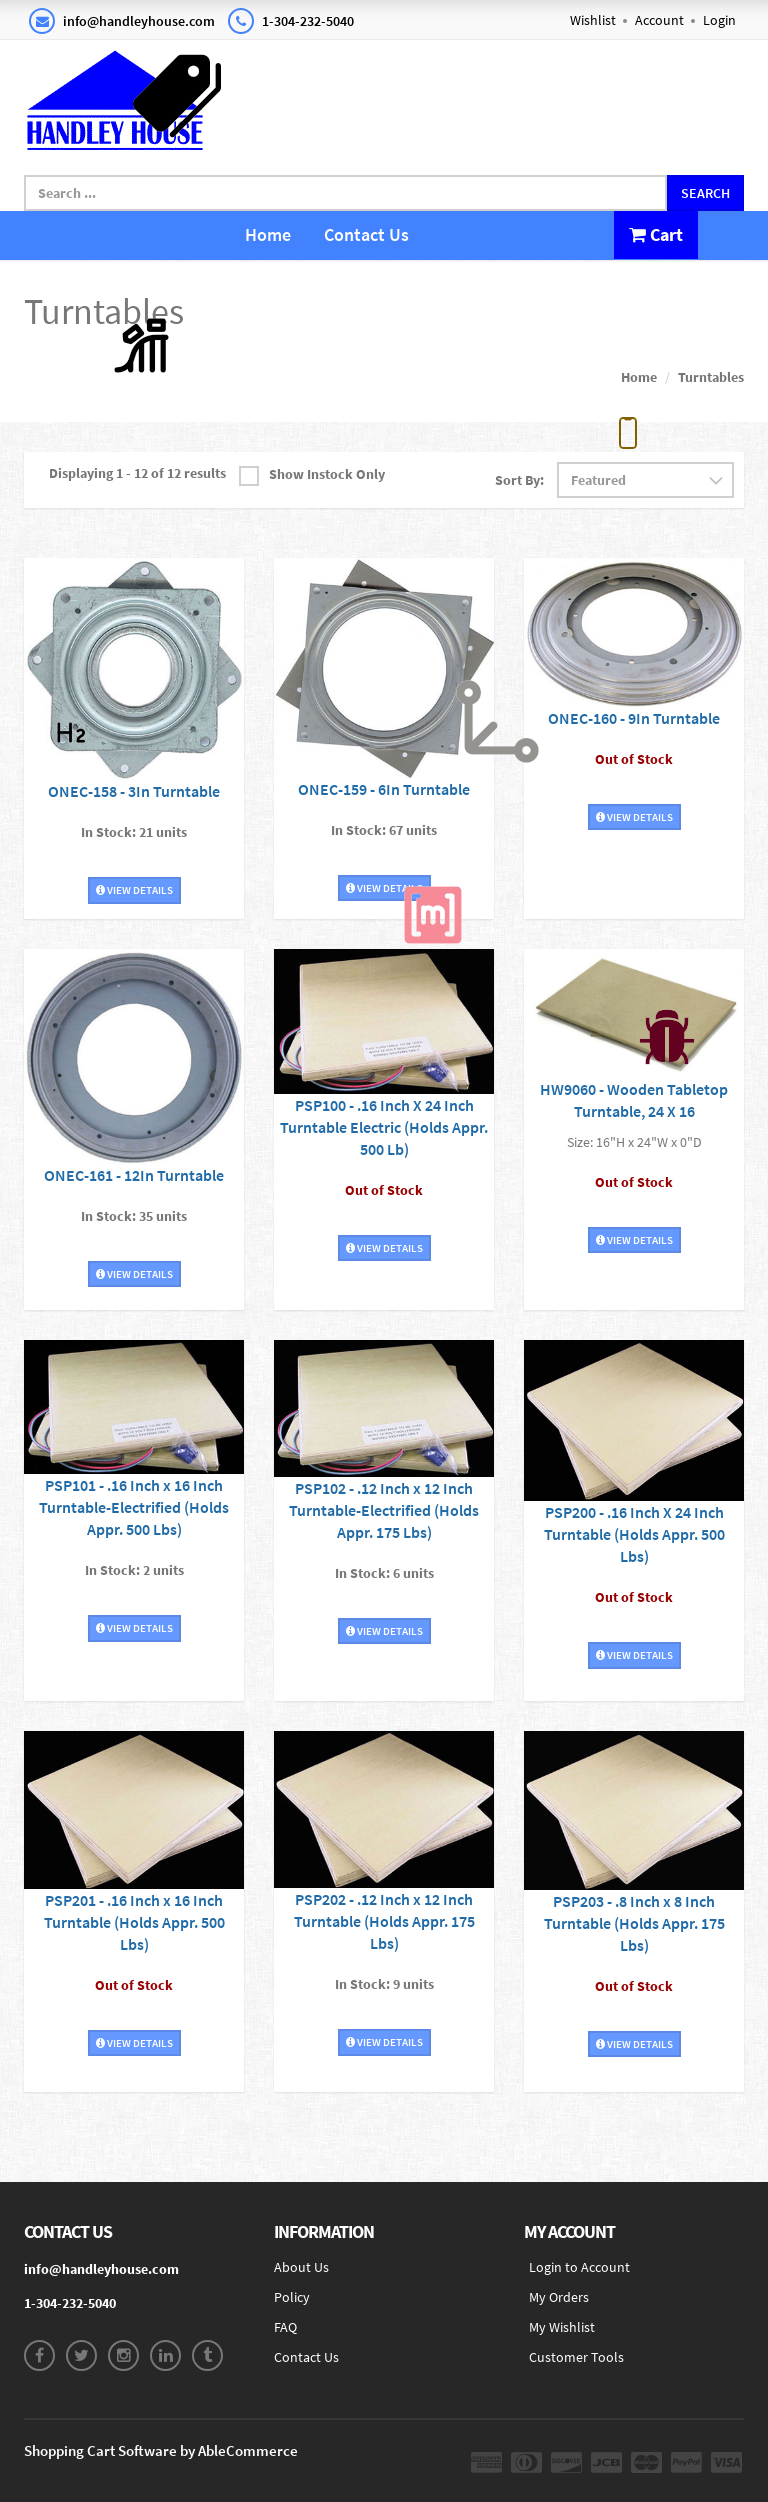 The width and height of the screenshot is (768, 2502). Describe the element at coordinates (667, 1037) in the screenshot. I see `report a bug or issue` at that location.